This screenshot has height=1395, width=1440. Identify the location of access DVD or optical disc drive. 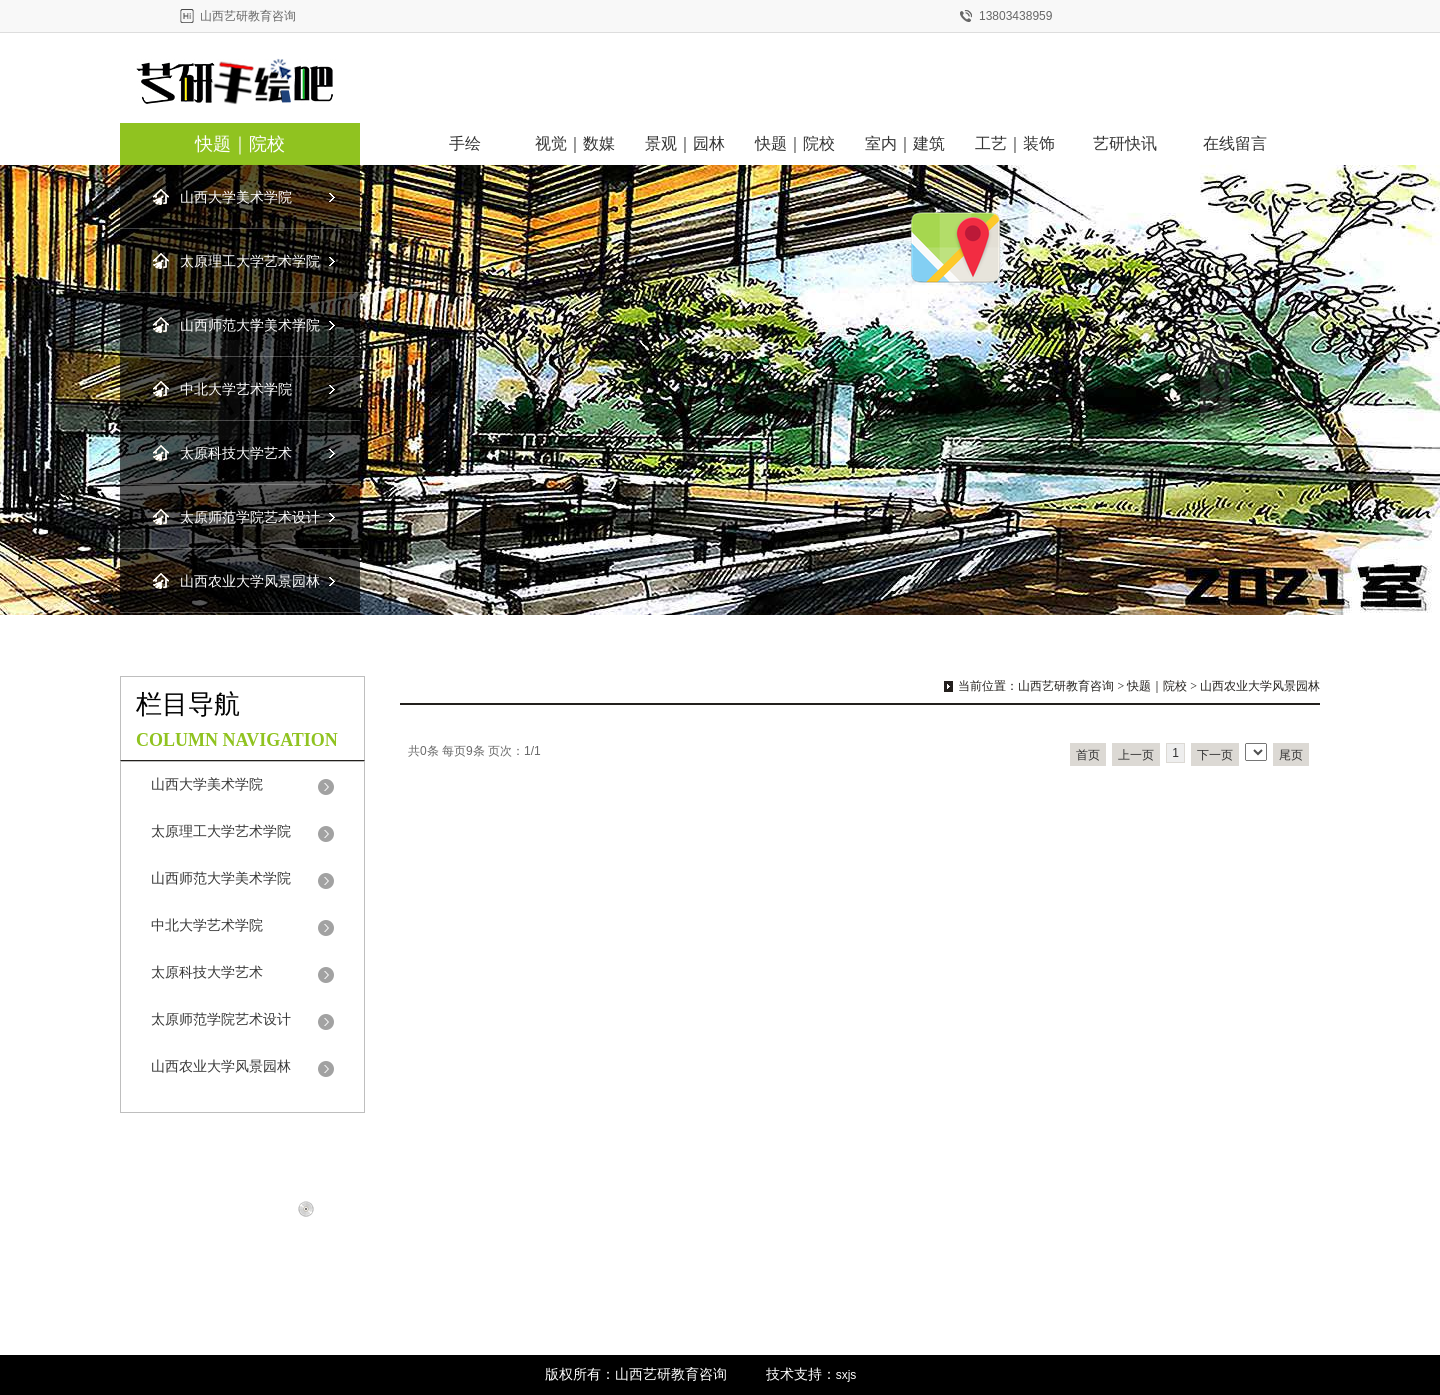
(306, 1209).